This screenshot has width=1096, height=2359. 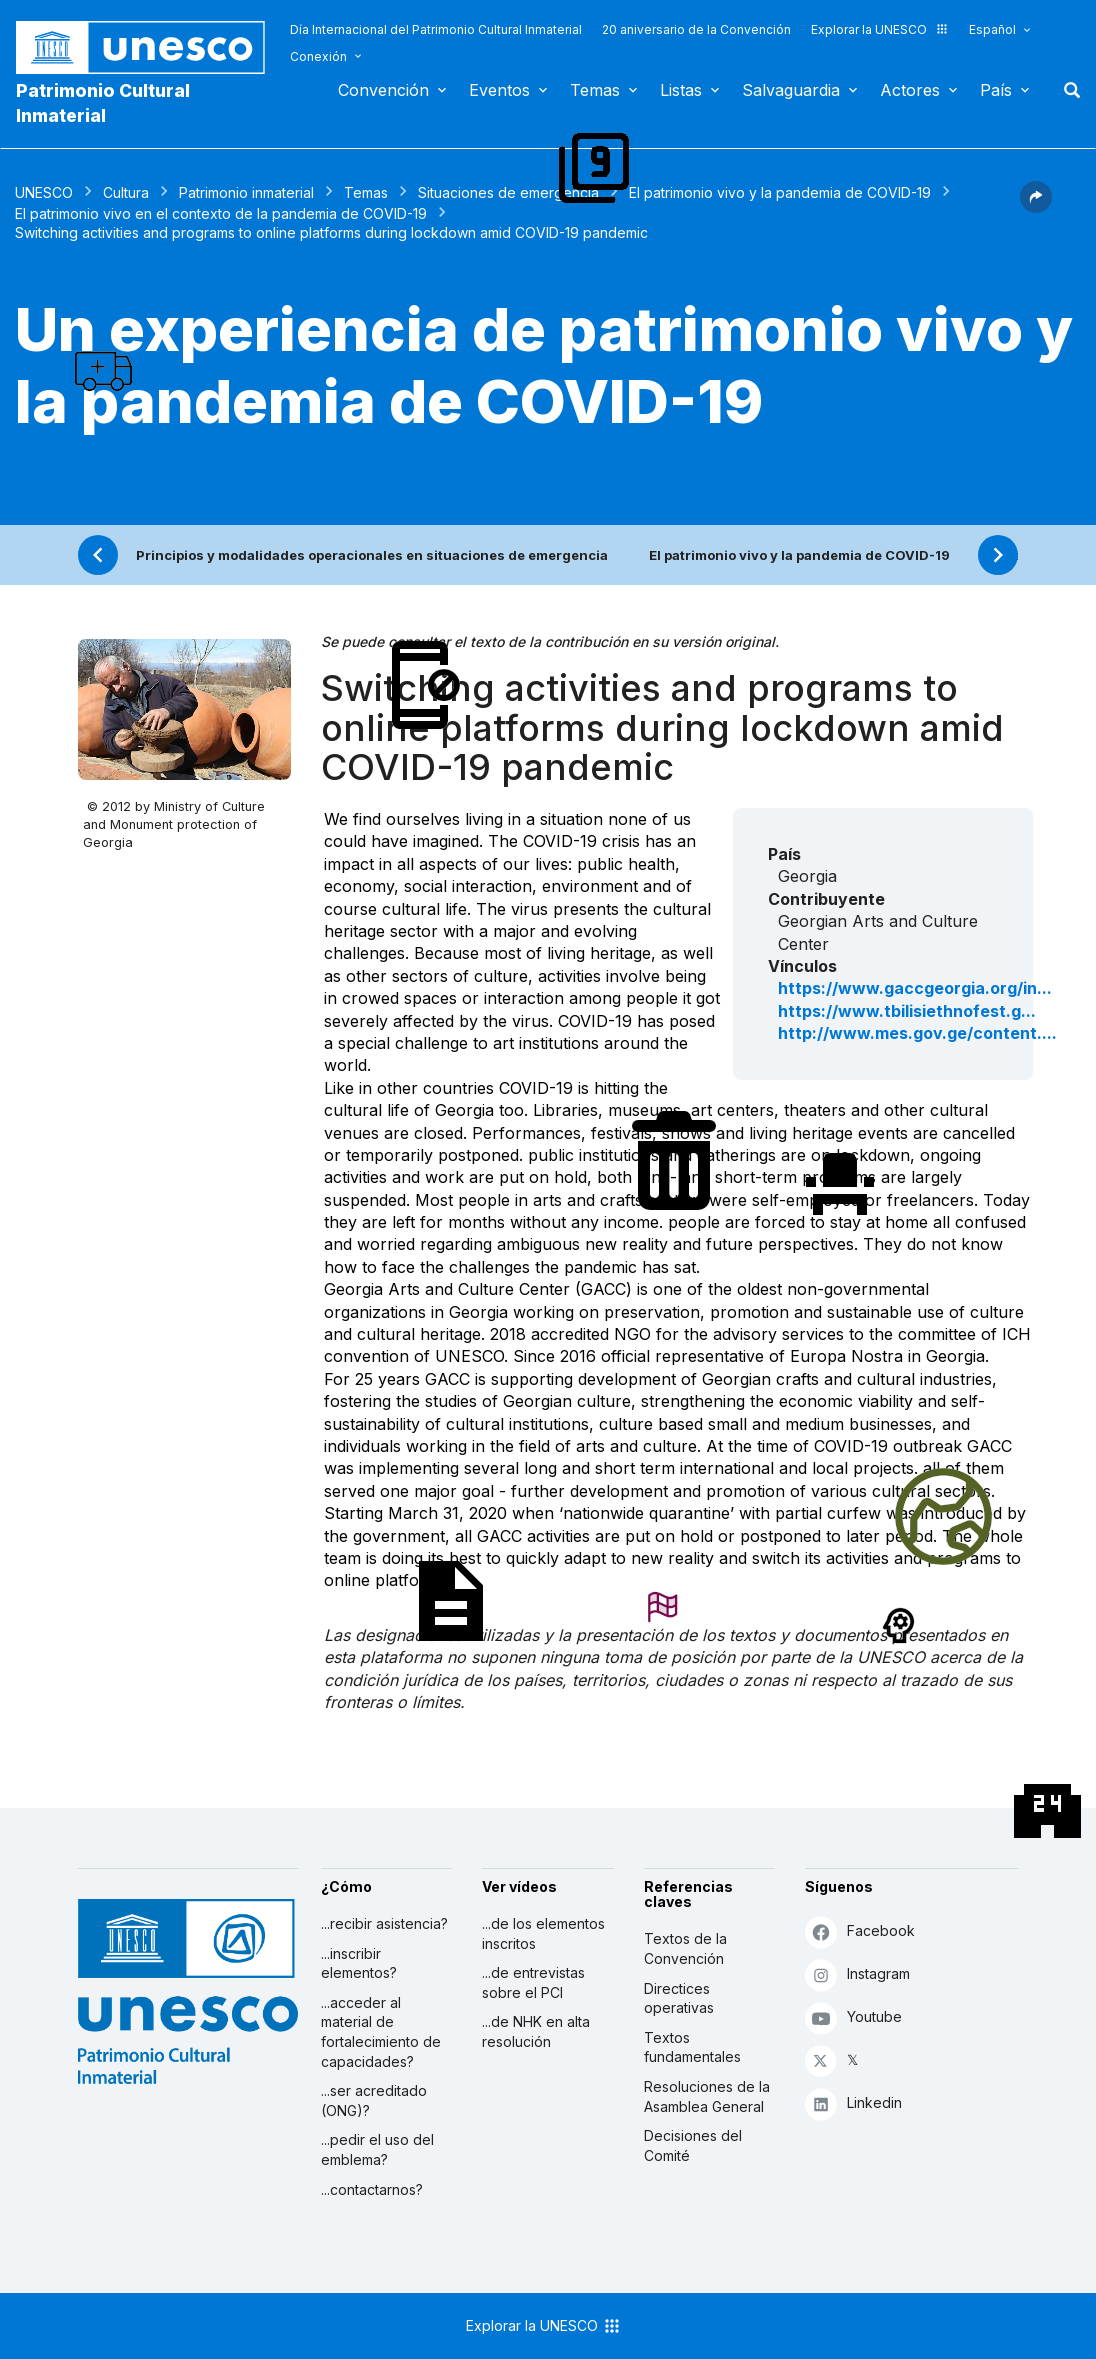 I want to click on switch to eastern hemisphere region, so click(x=943, y=1516).